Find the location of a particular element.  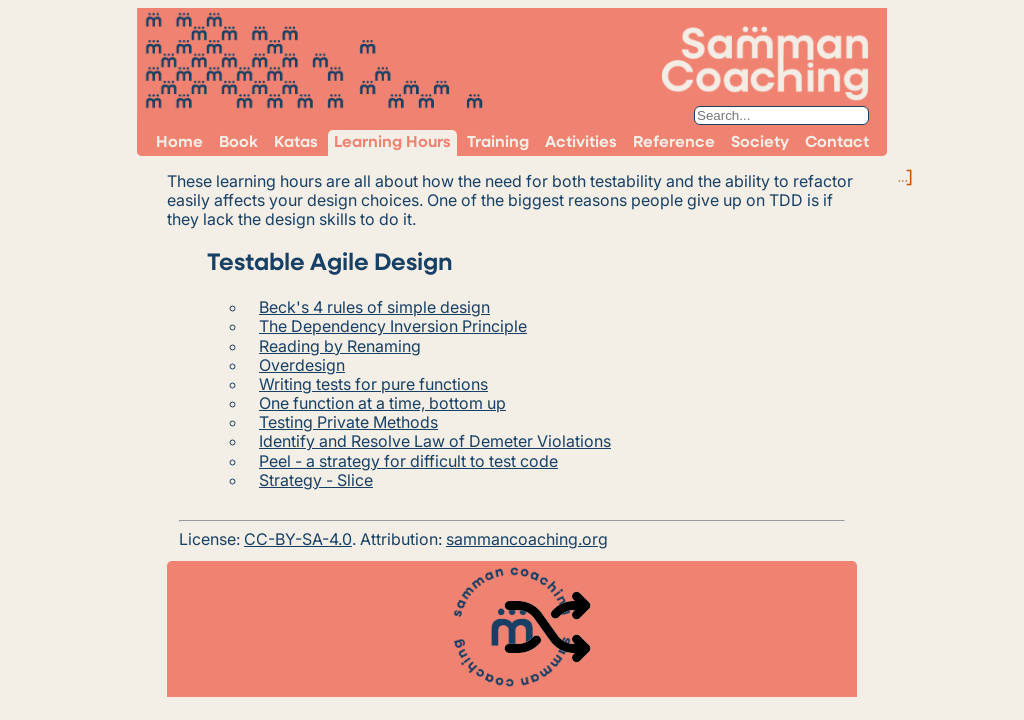

shuffle playlist or queue order is located at coordinates (546, 627).